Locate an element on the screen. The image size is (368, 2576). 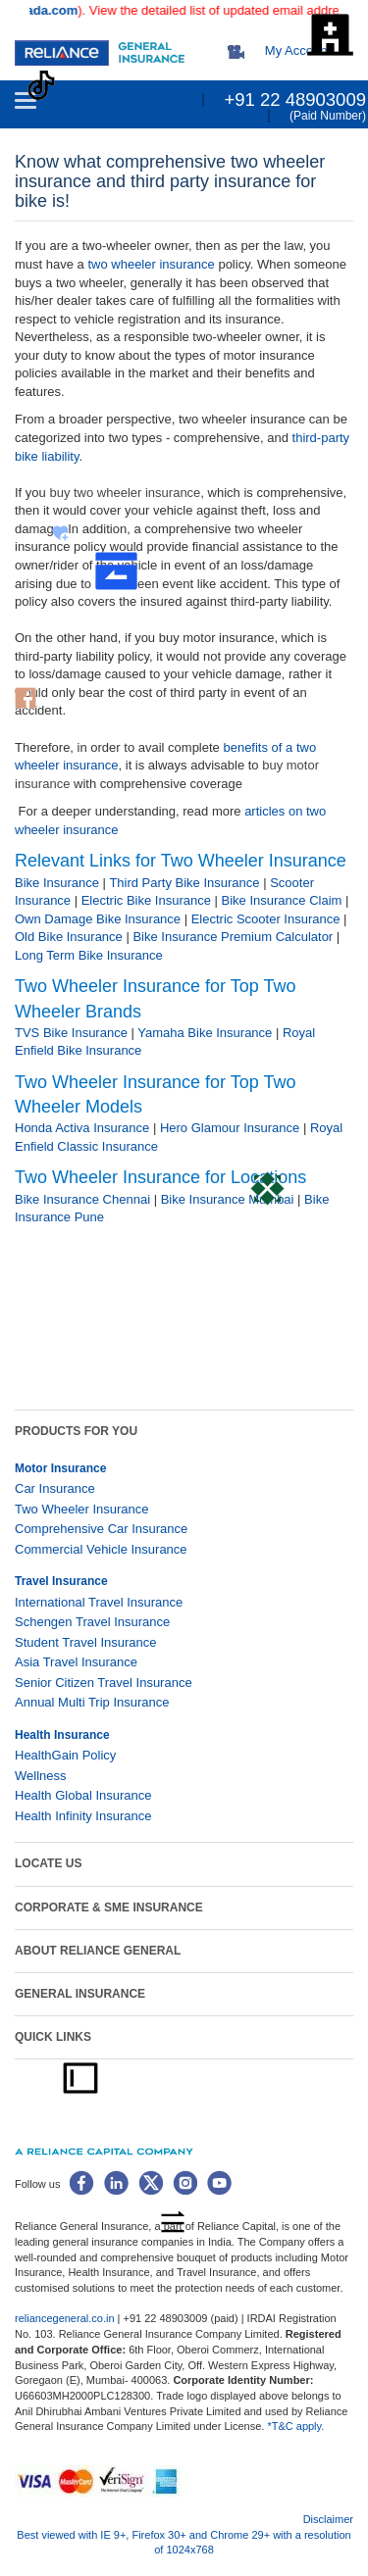
find nearby hospitals is located at coordinates (330, 34).